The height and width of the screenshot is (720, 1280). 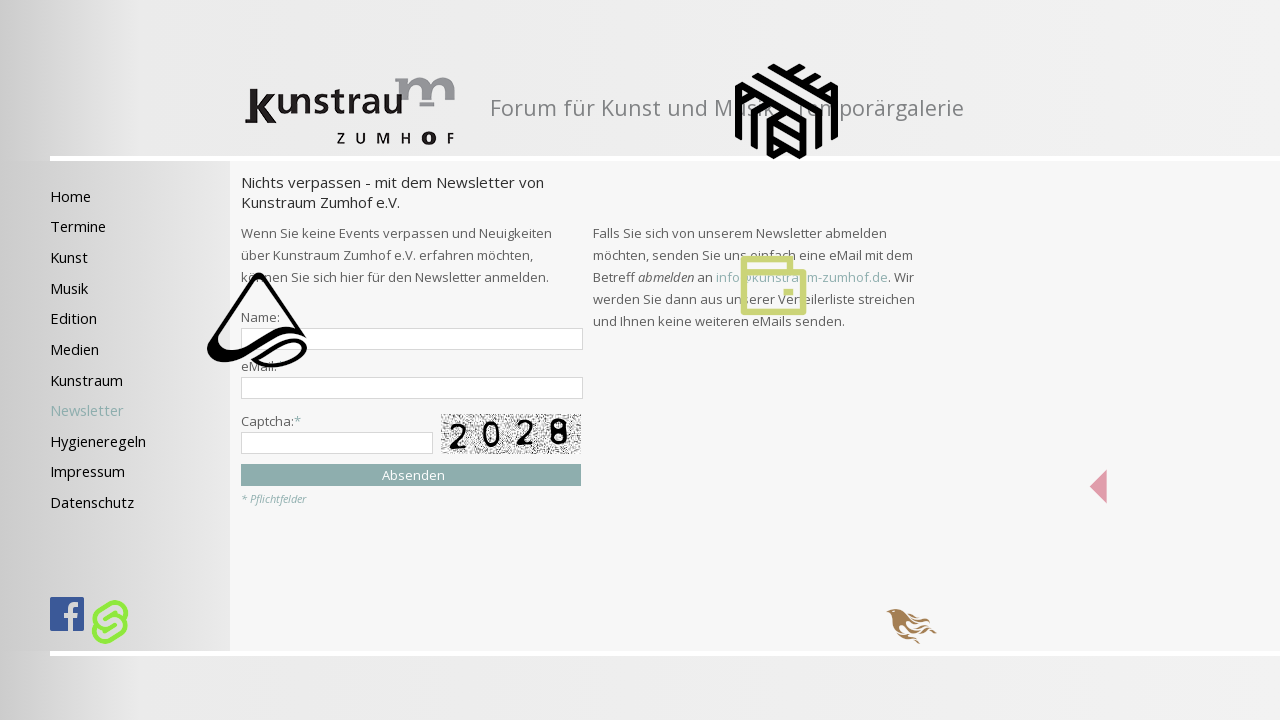 I want to click on access your wallet or payment methods, so click(x=773, y=285).